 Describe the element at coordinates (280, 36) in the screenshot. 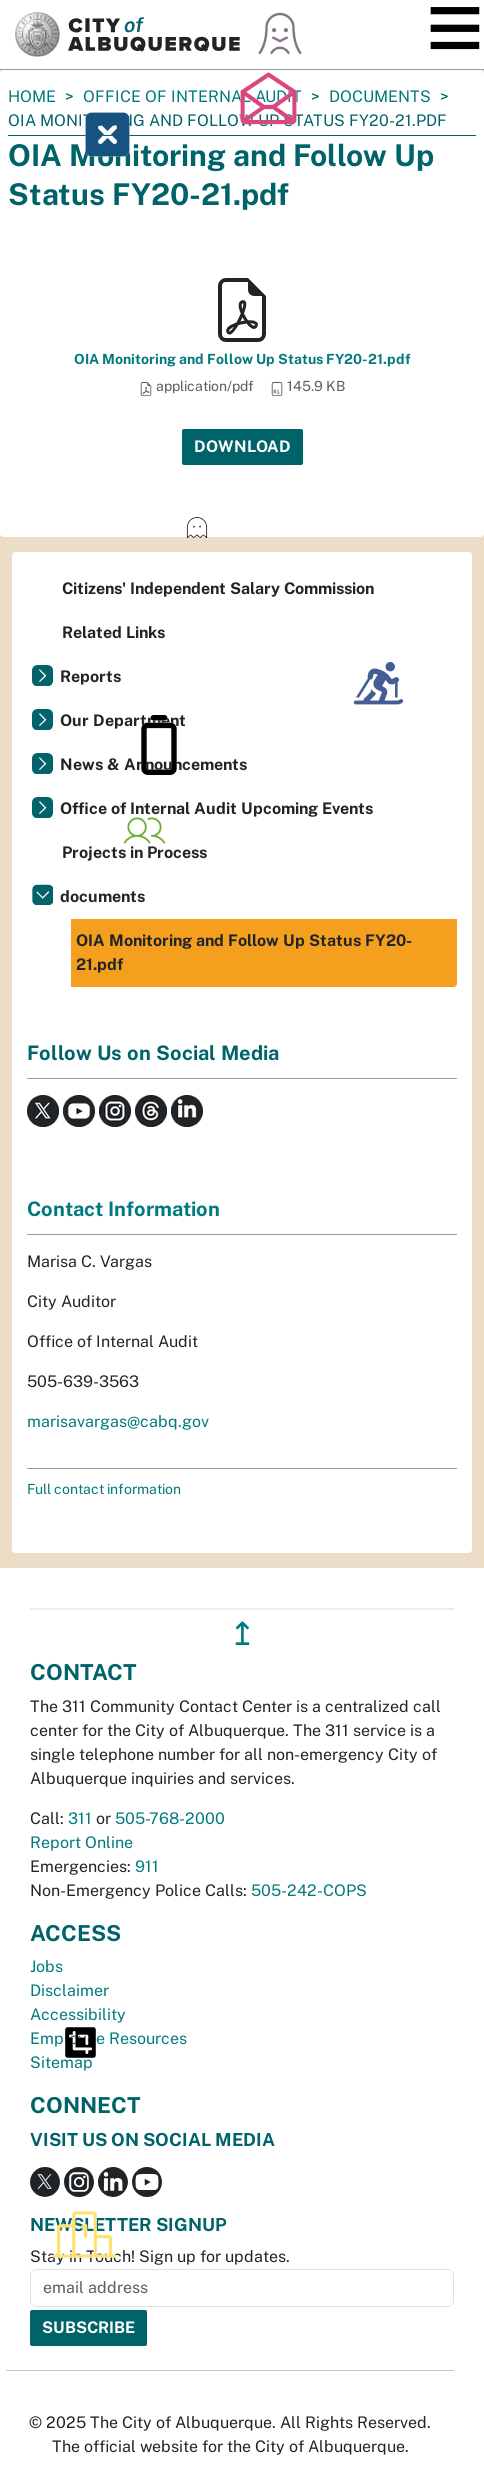

I see `indicates linux operating system compatibility` at that location.